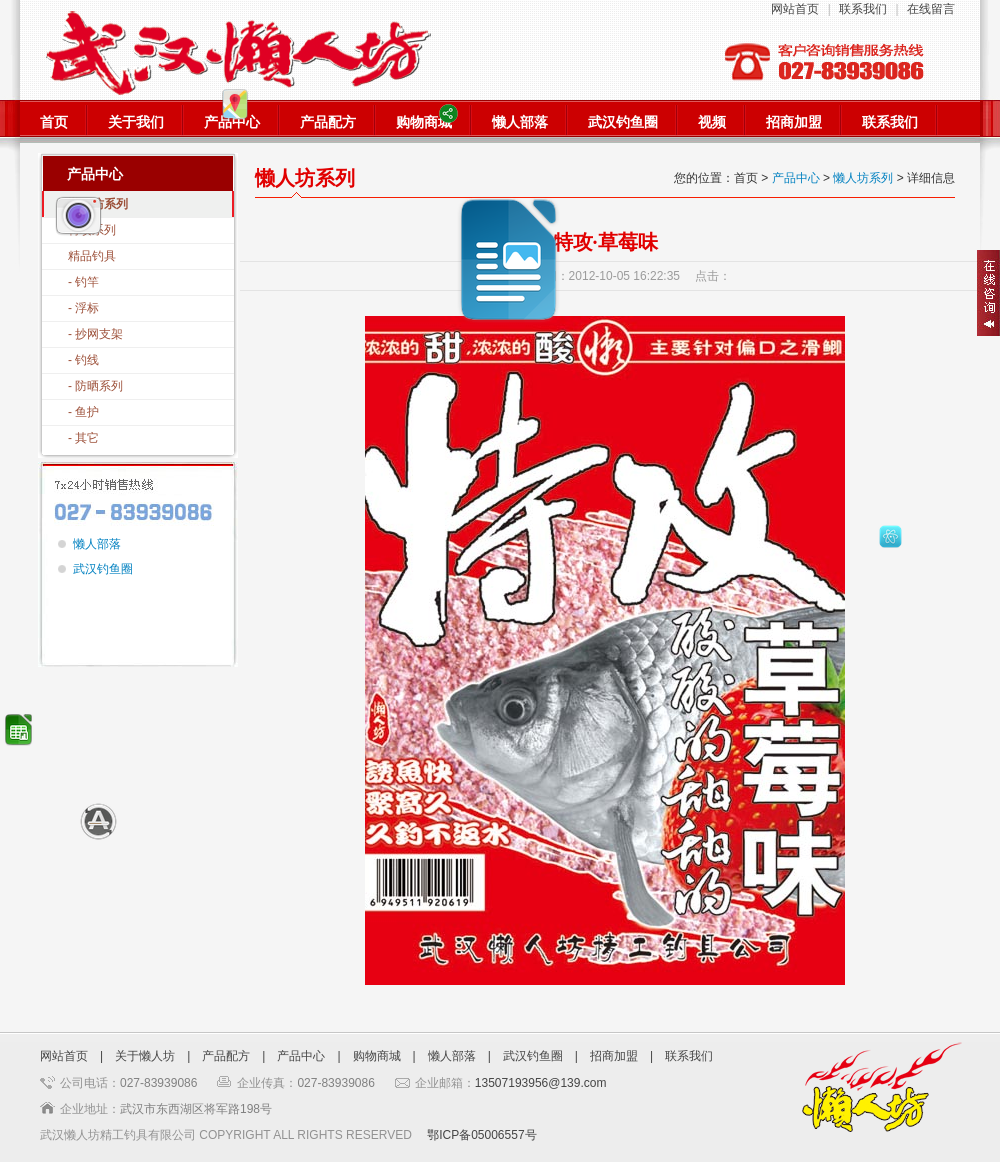  Describe the element at coordinates (78, 215) in the screenshot. I see `open the camera app` at that location.